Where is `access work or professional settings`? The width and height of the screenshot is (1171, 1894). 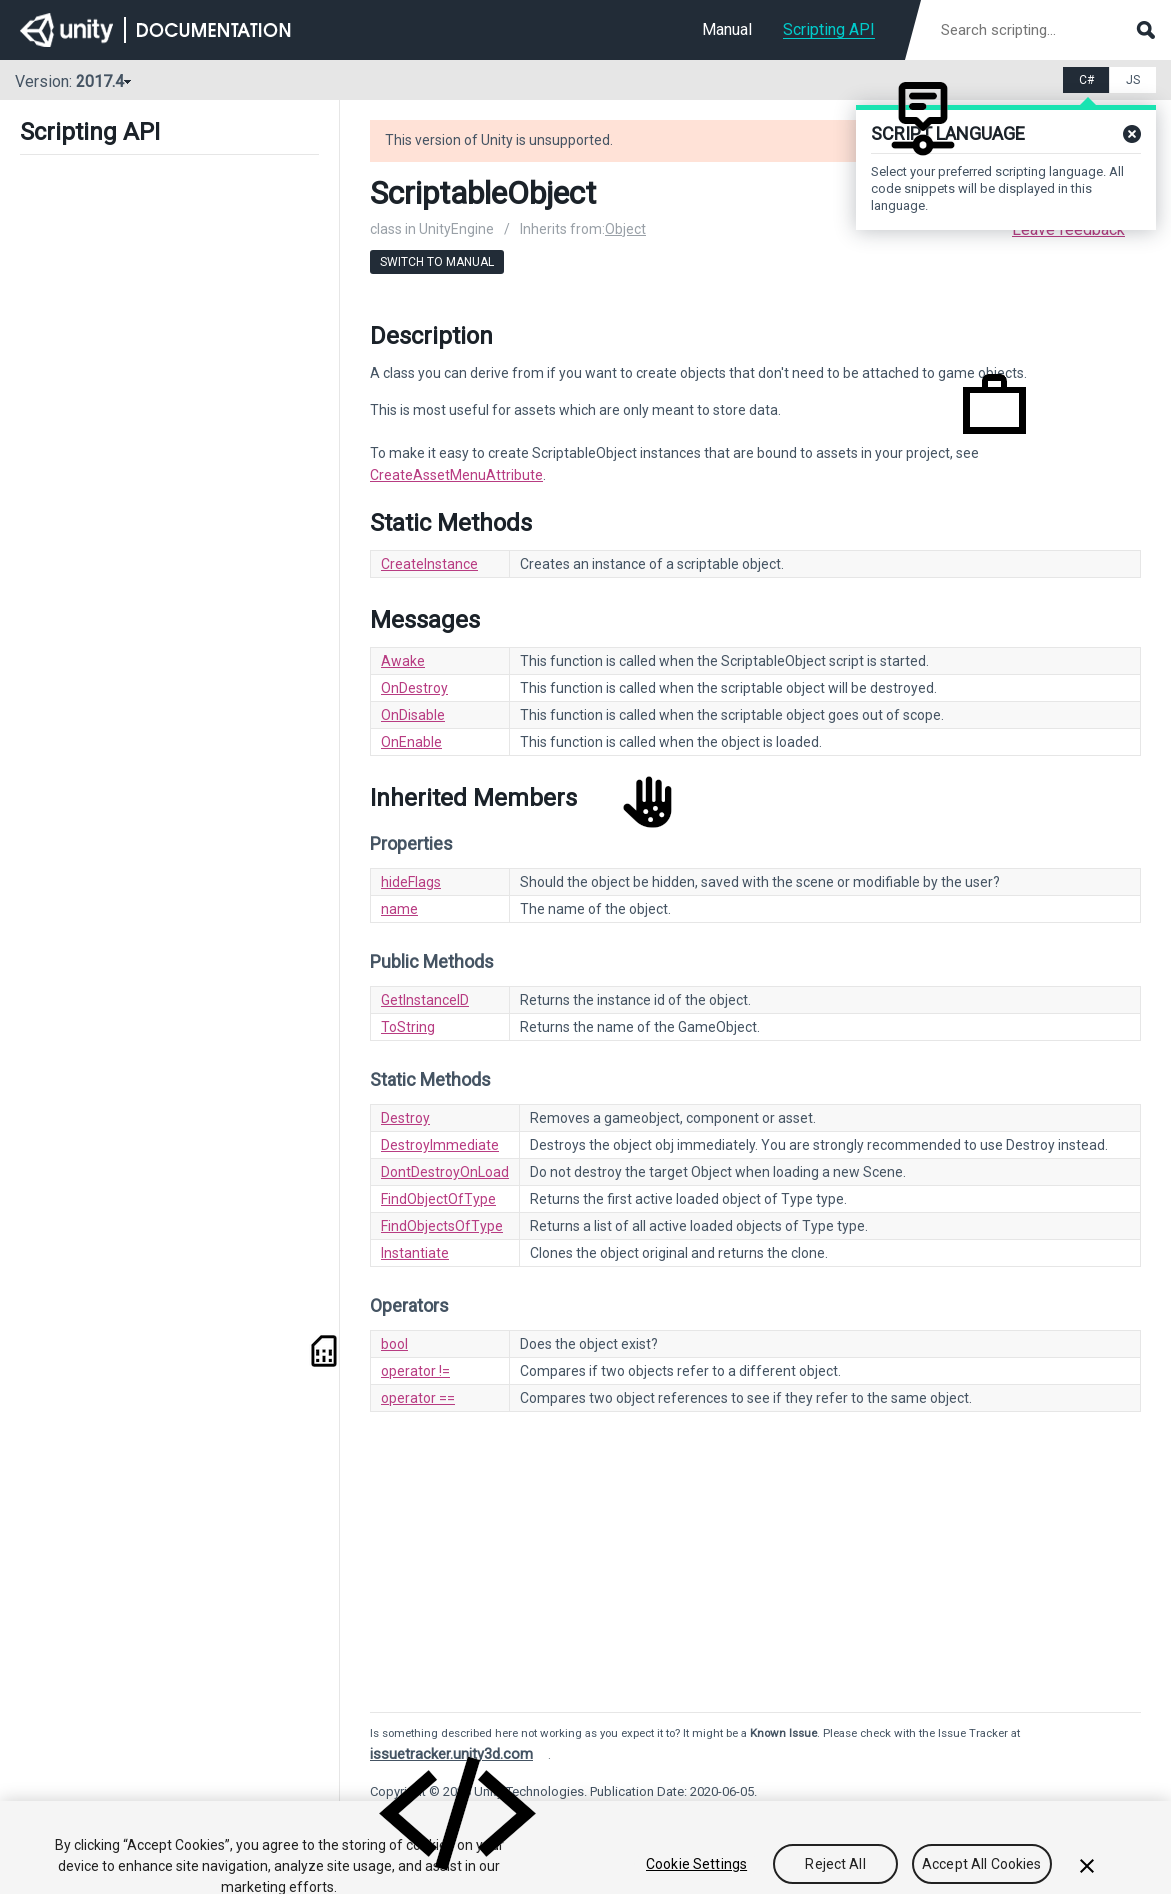 access work or professional settings is located at coordinates (994, 405).